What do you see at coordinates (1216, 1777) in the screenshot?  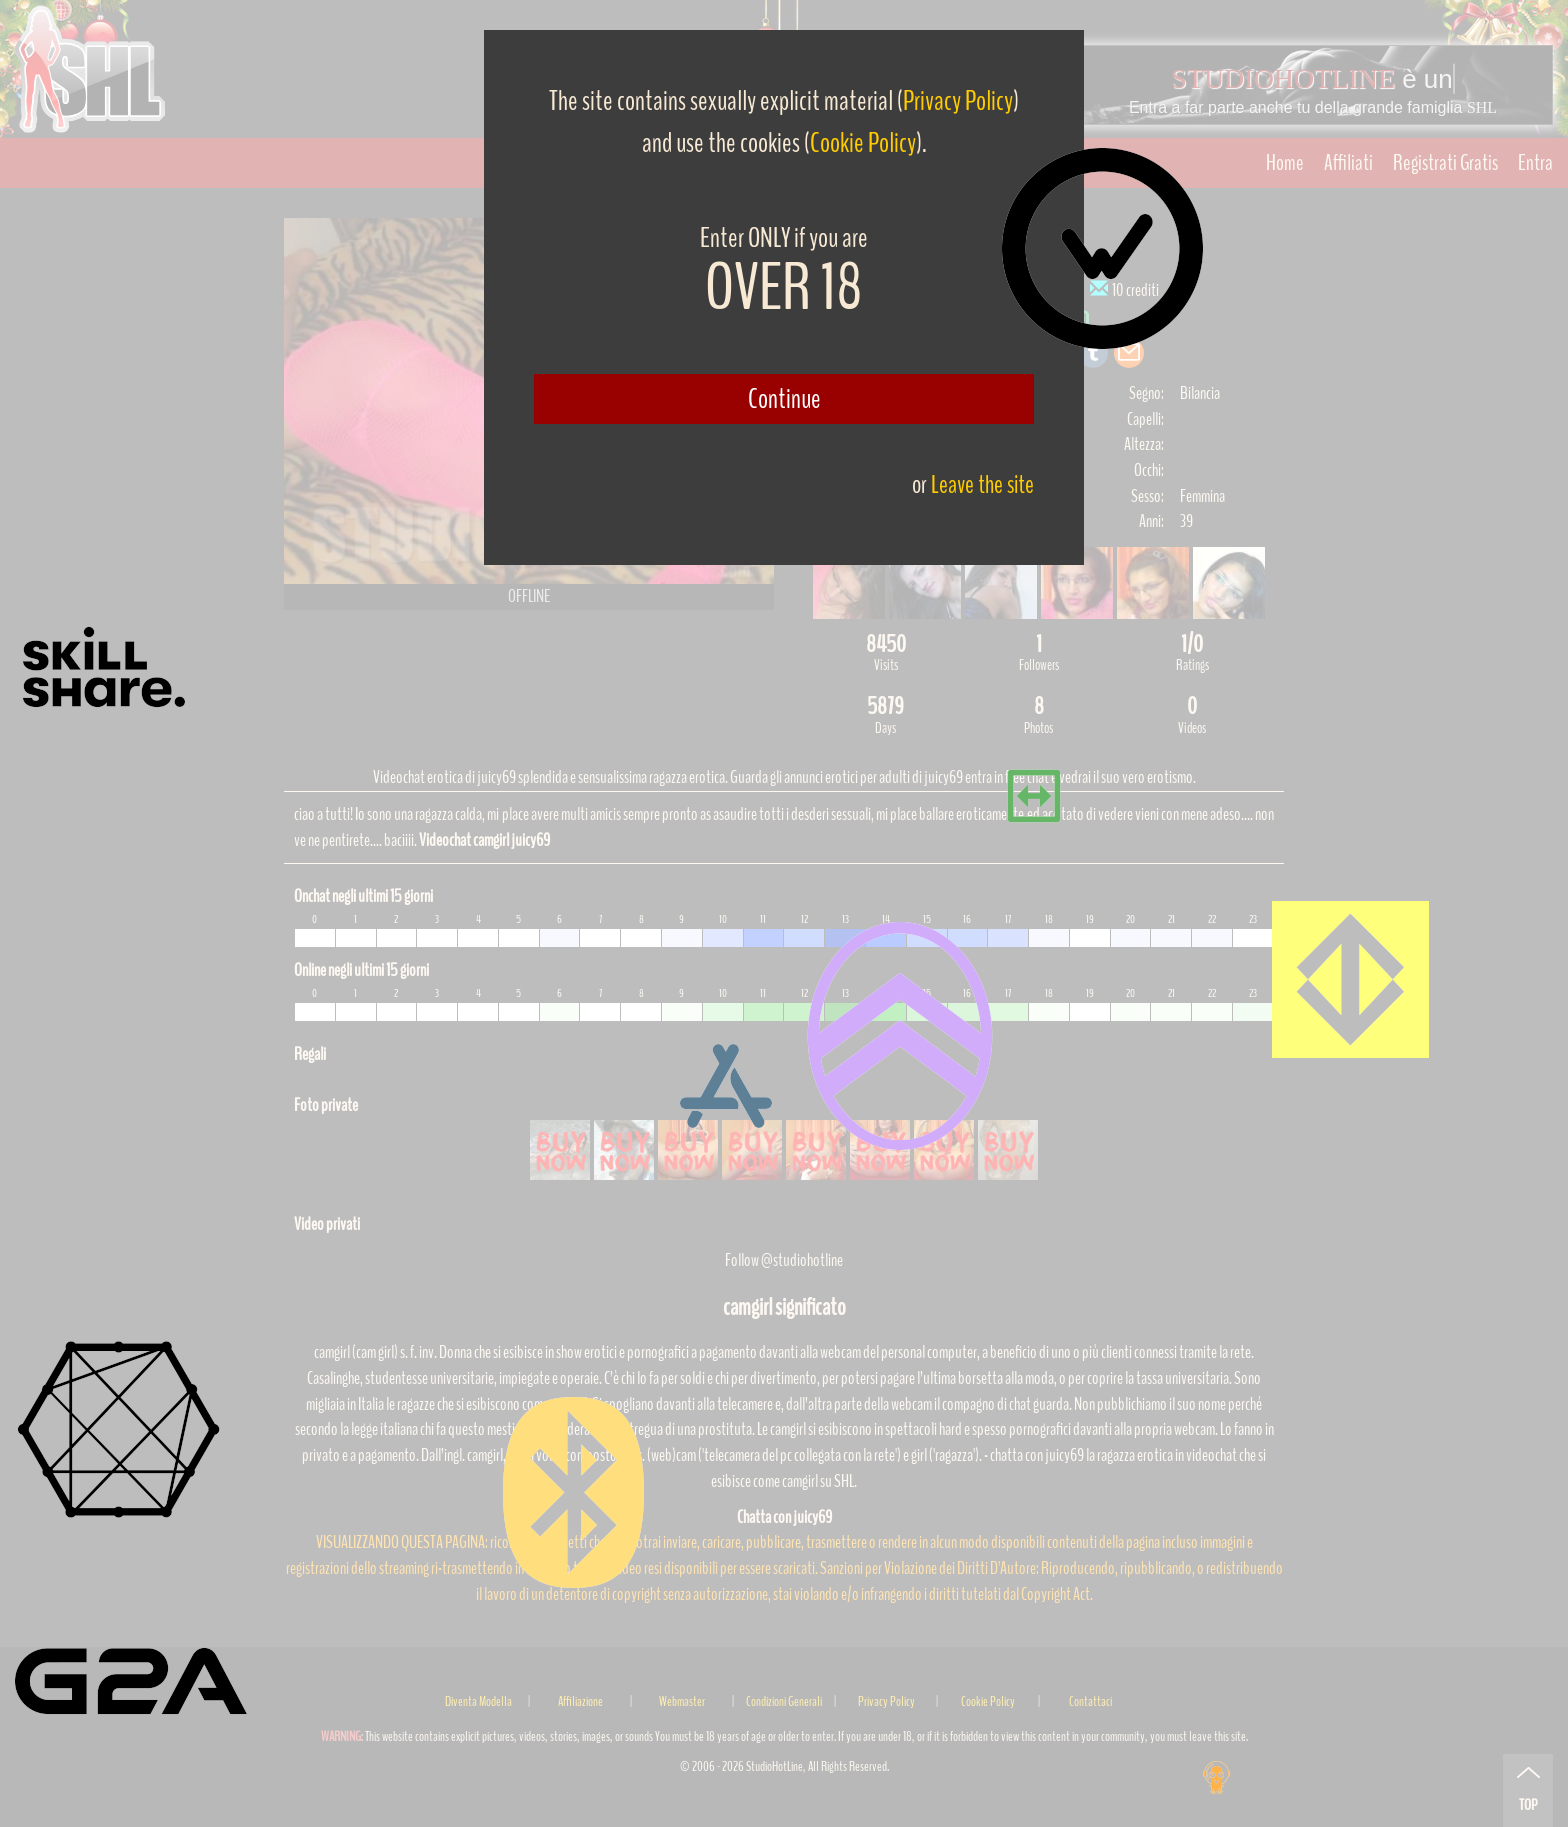 I see `argo cd logo - a gitops continuous delivery tool` at bounding box center [1216, 1777].